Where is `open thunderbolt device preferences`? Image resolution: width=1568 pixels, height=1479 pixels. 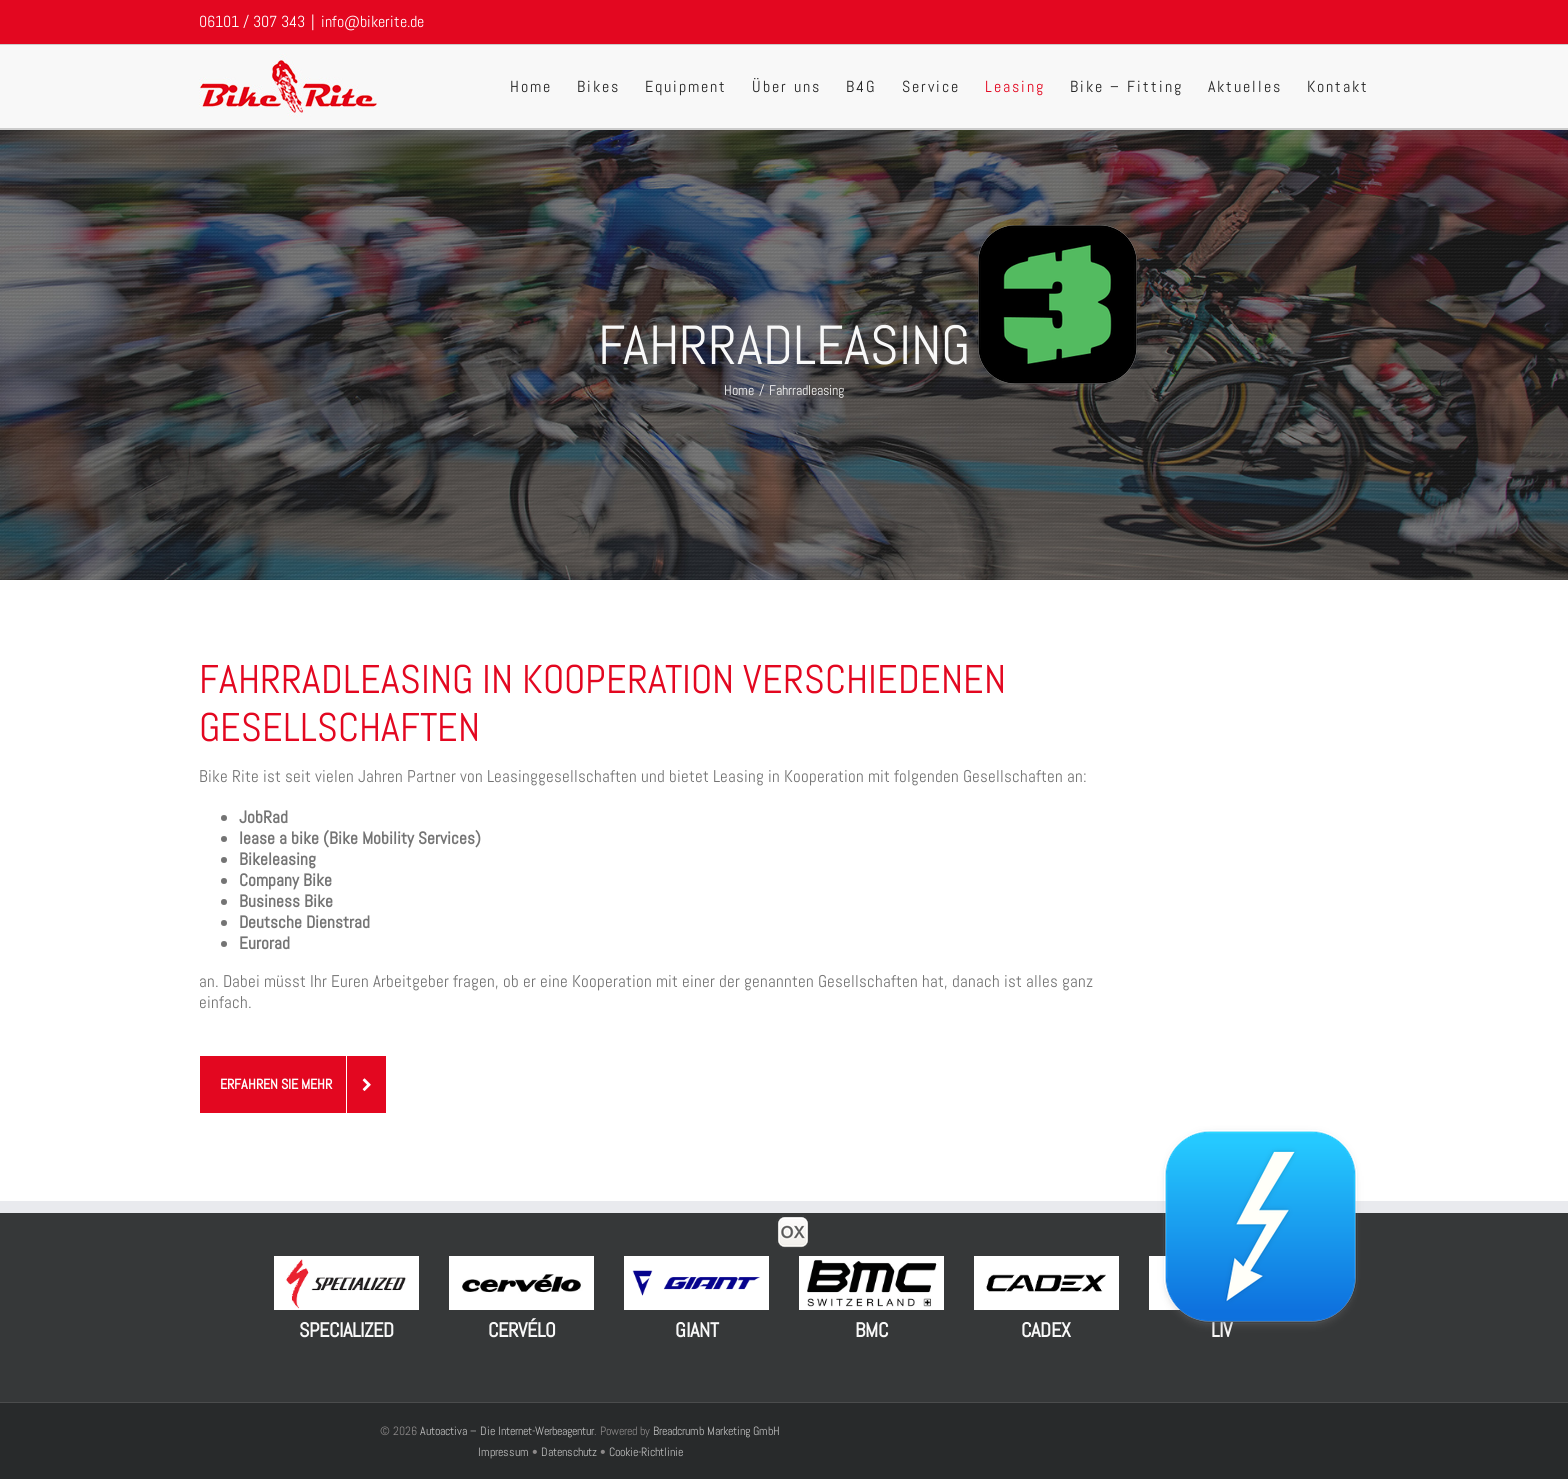 open thunderbolt device preferences is located at coordinates (1260, 1226).